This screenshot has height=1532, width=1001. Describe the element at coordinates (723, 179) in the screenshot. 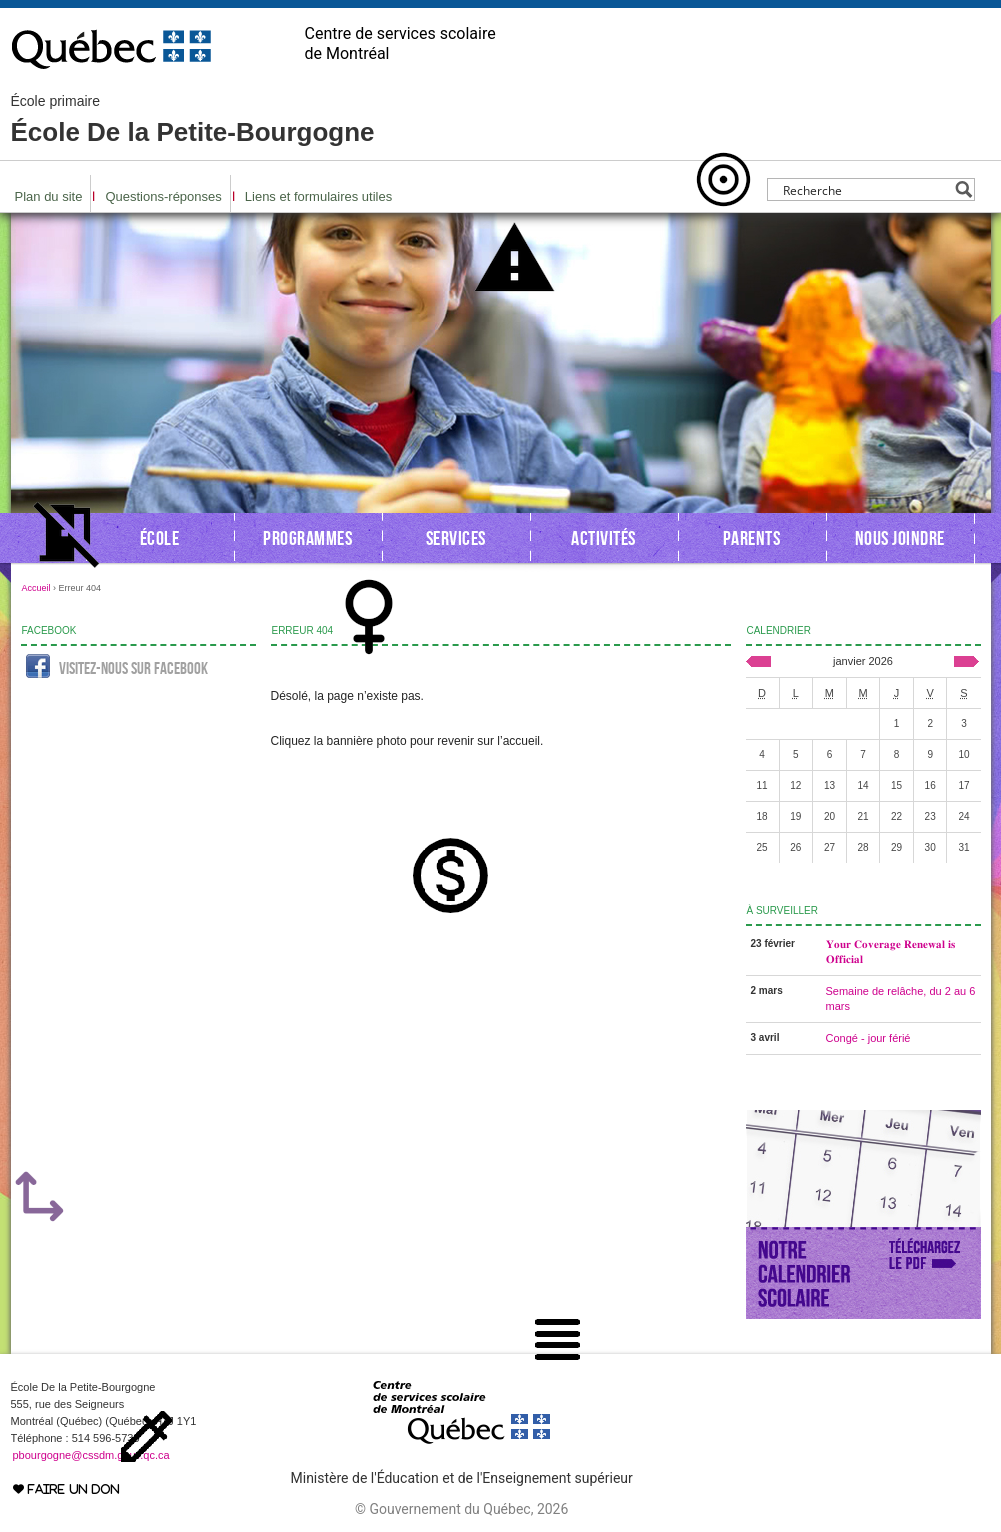

I see `set a target or goal` at that location.